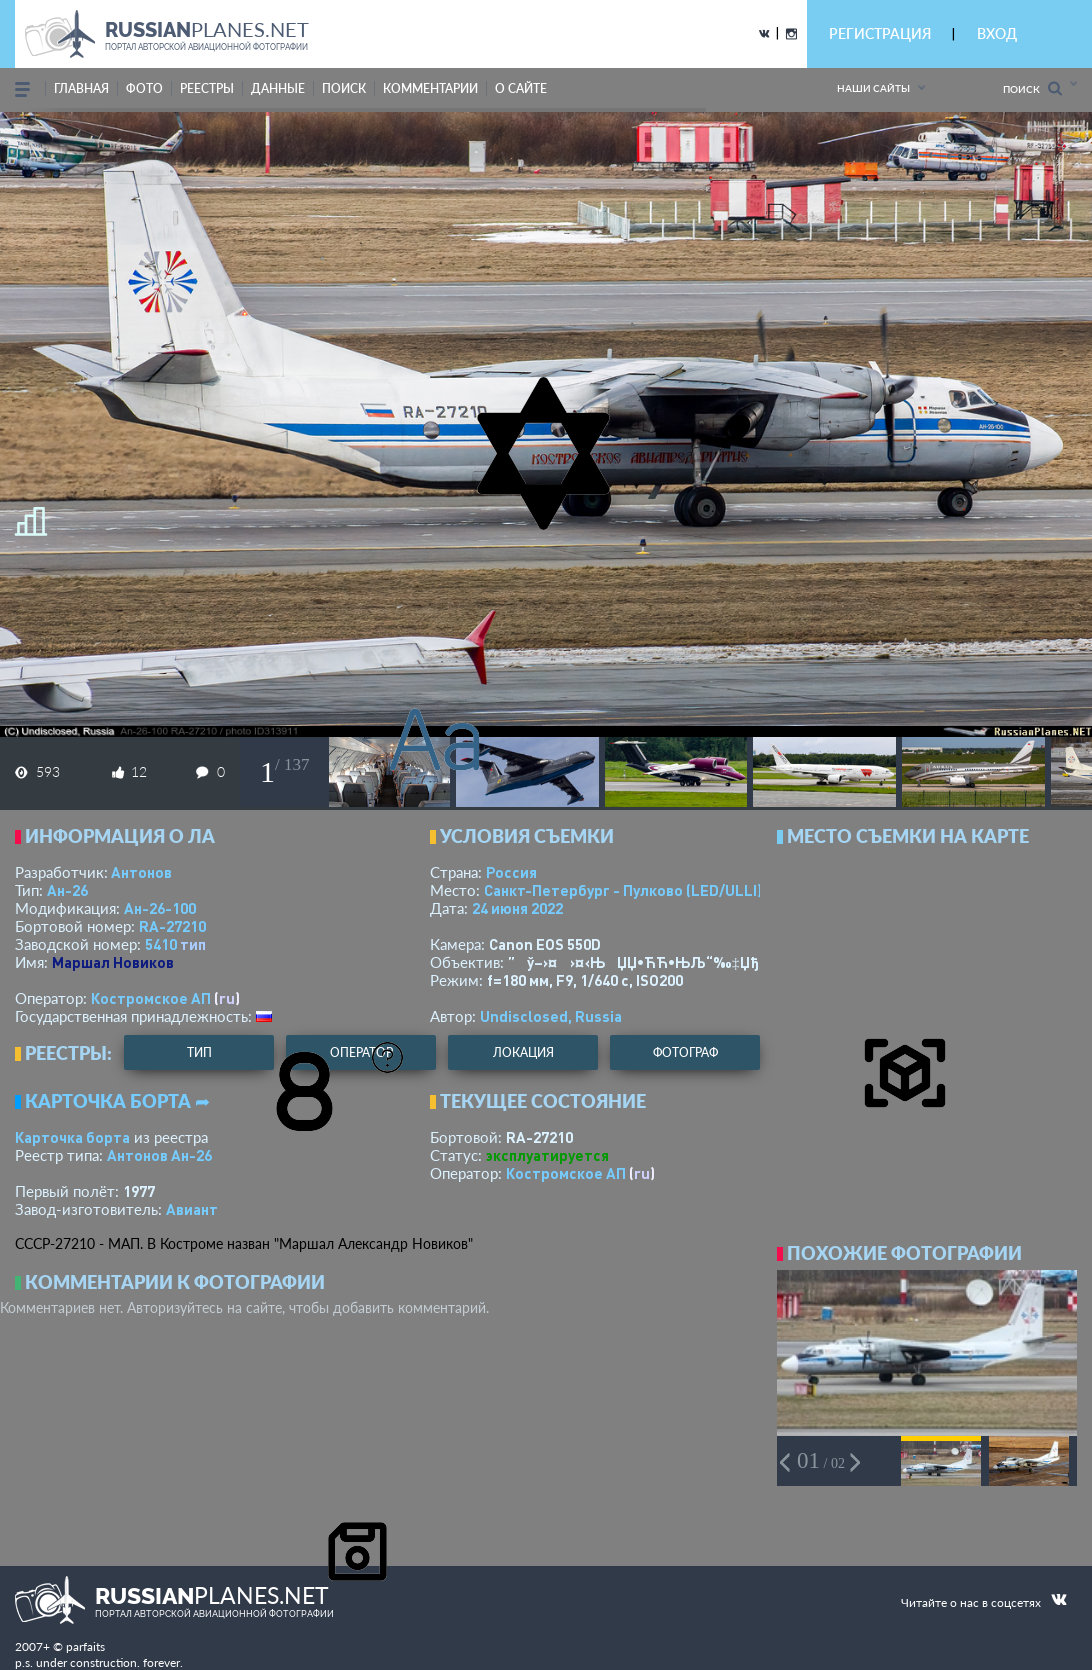 The height and width of the screenshot is (1670, 1092). I want to click on scan or detect 3D objects, so click(905, 1073).